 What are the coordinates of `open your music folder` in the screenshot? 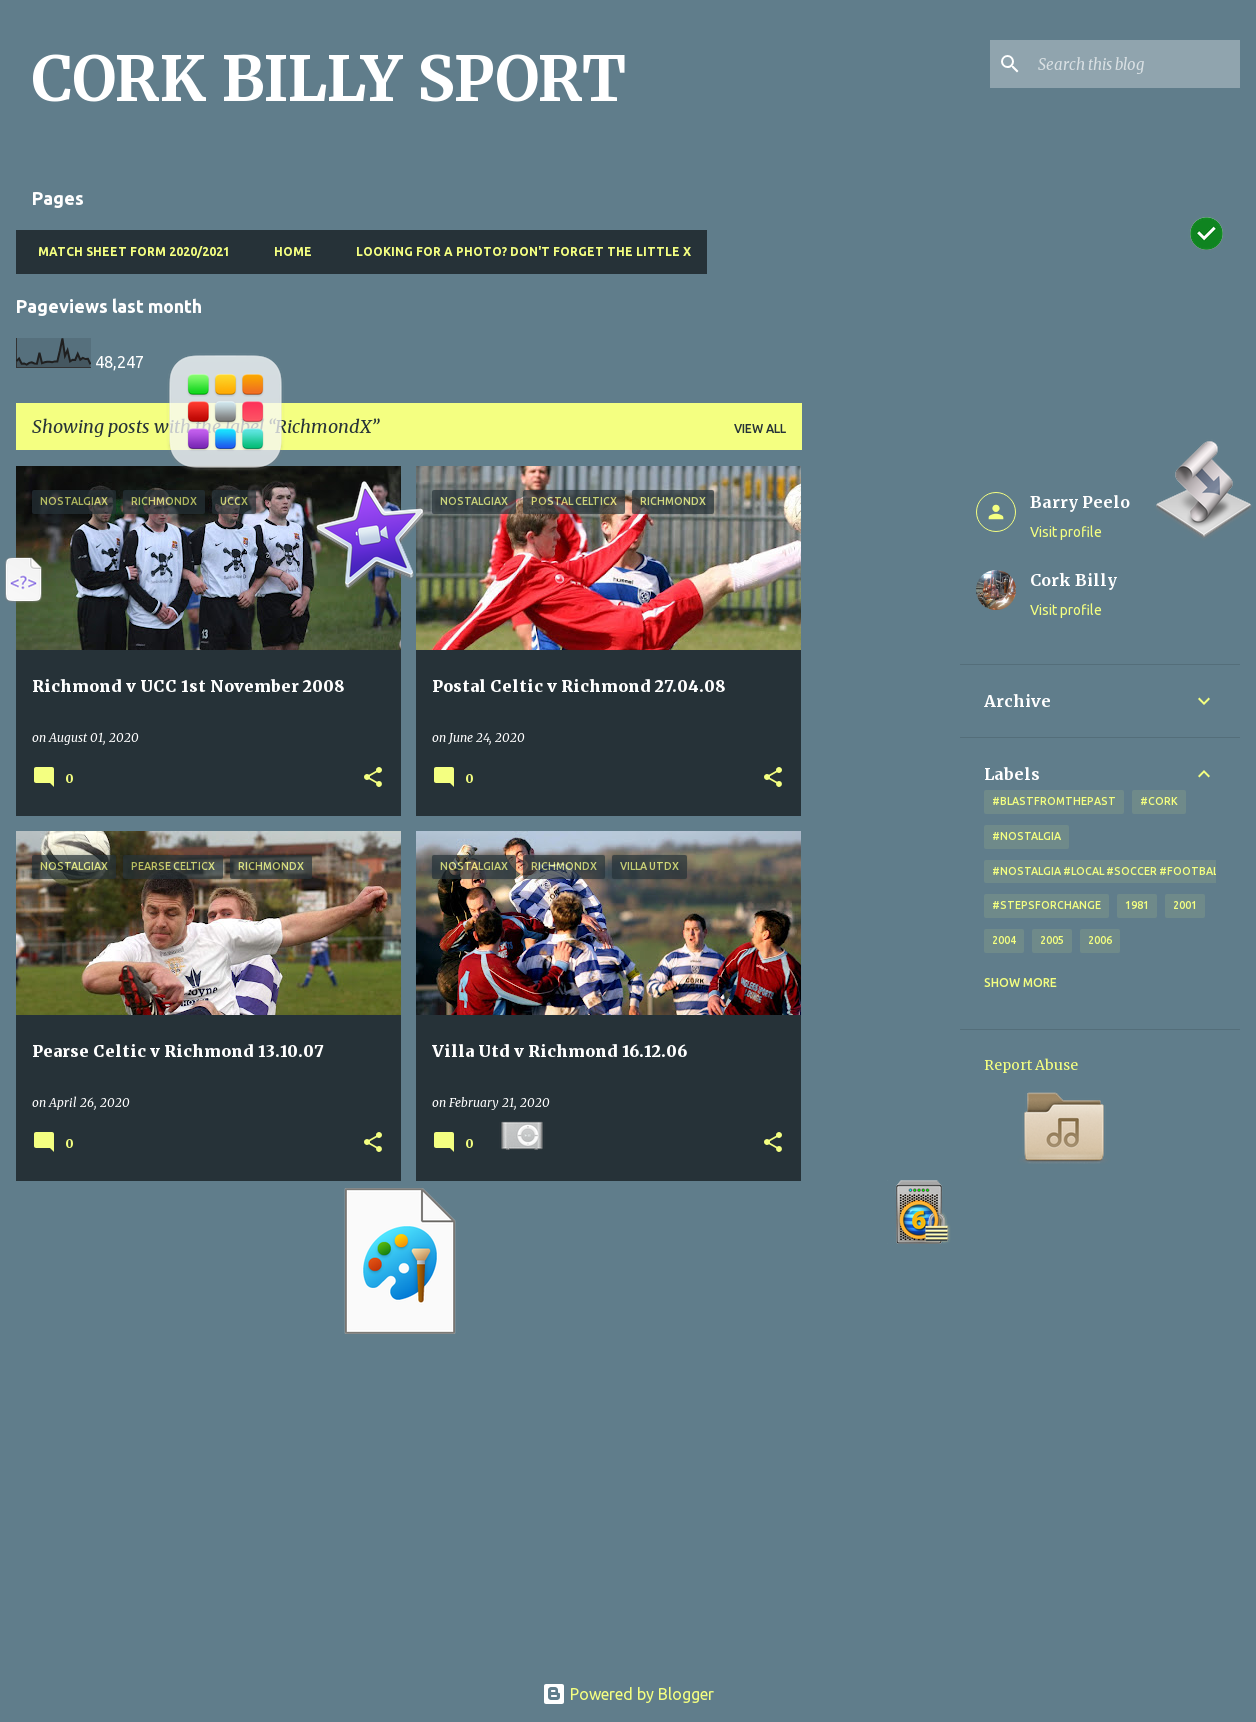 It's located at (1064, 1131).